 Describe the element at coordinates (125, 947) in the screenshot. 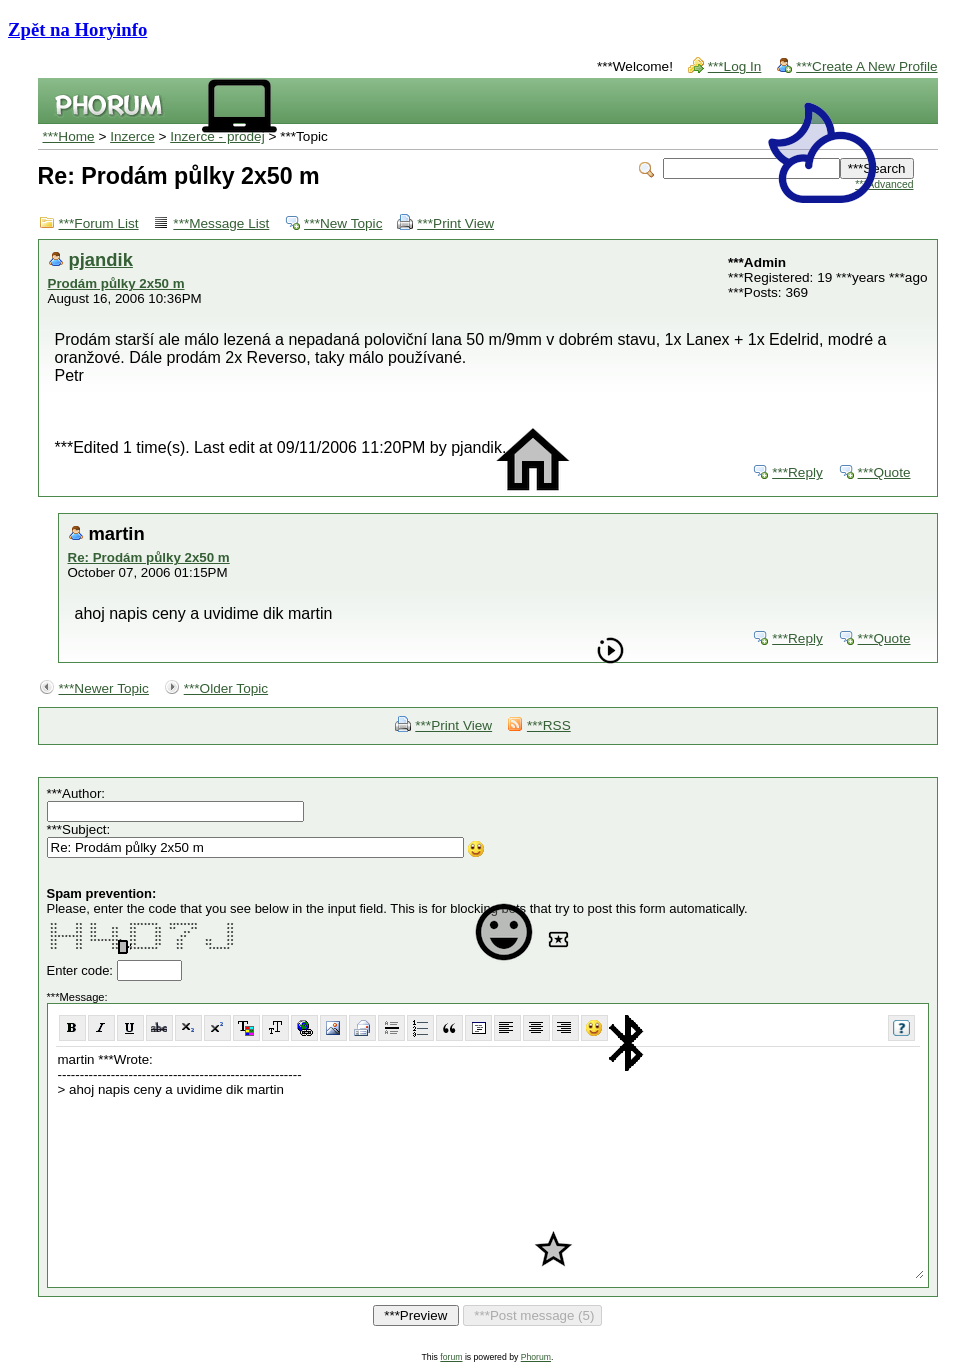

I see `indicates an incoming call or notification on a linked device` at that location.